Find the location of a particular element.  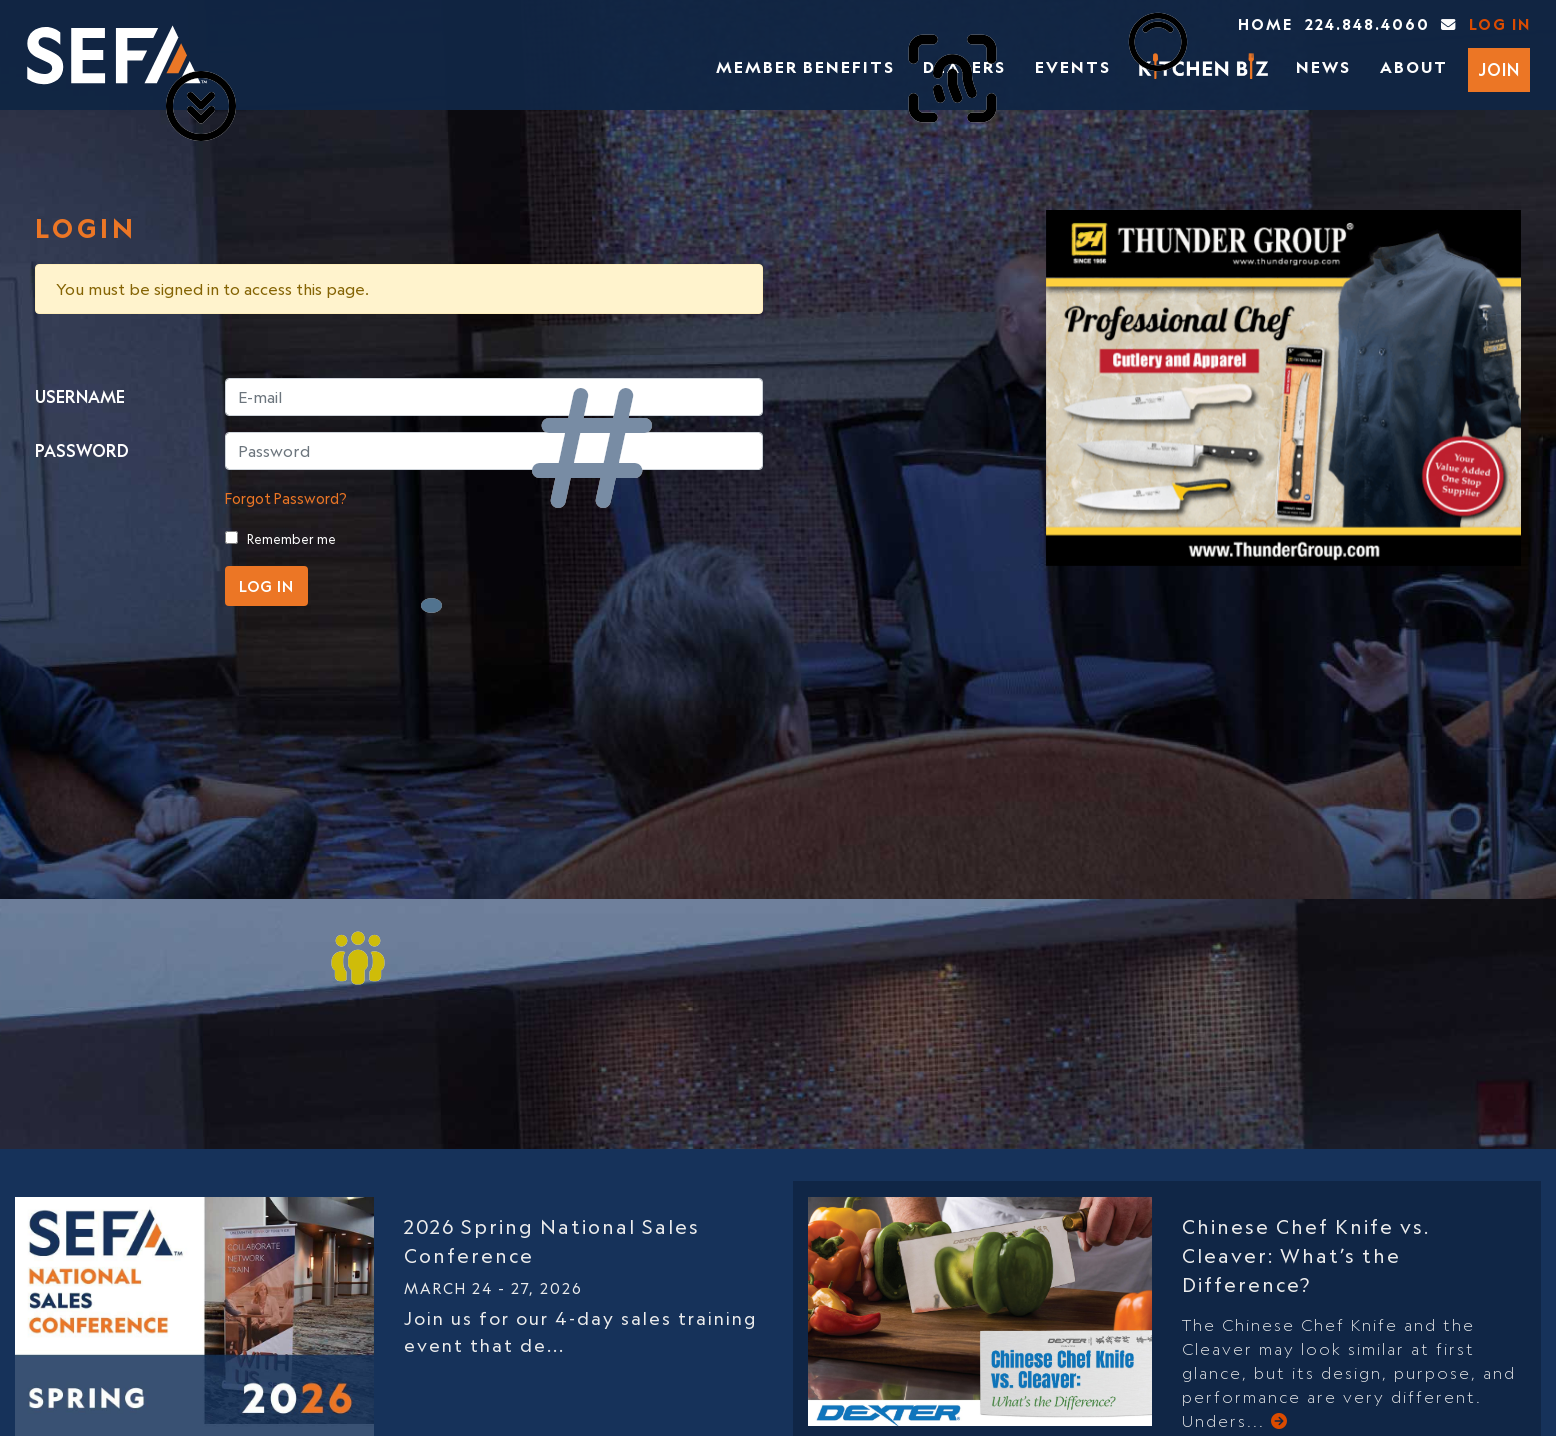

add or search hashtags is located at coordinates (592, 448).